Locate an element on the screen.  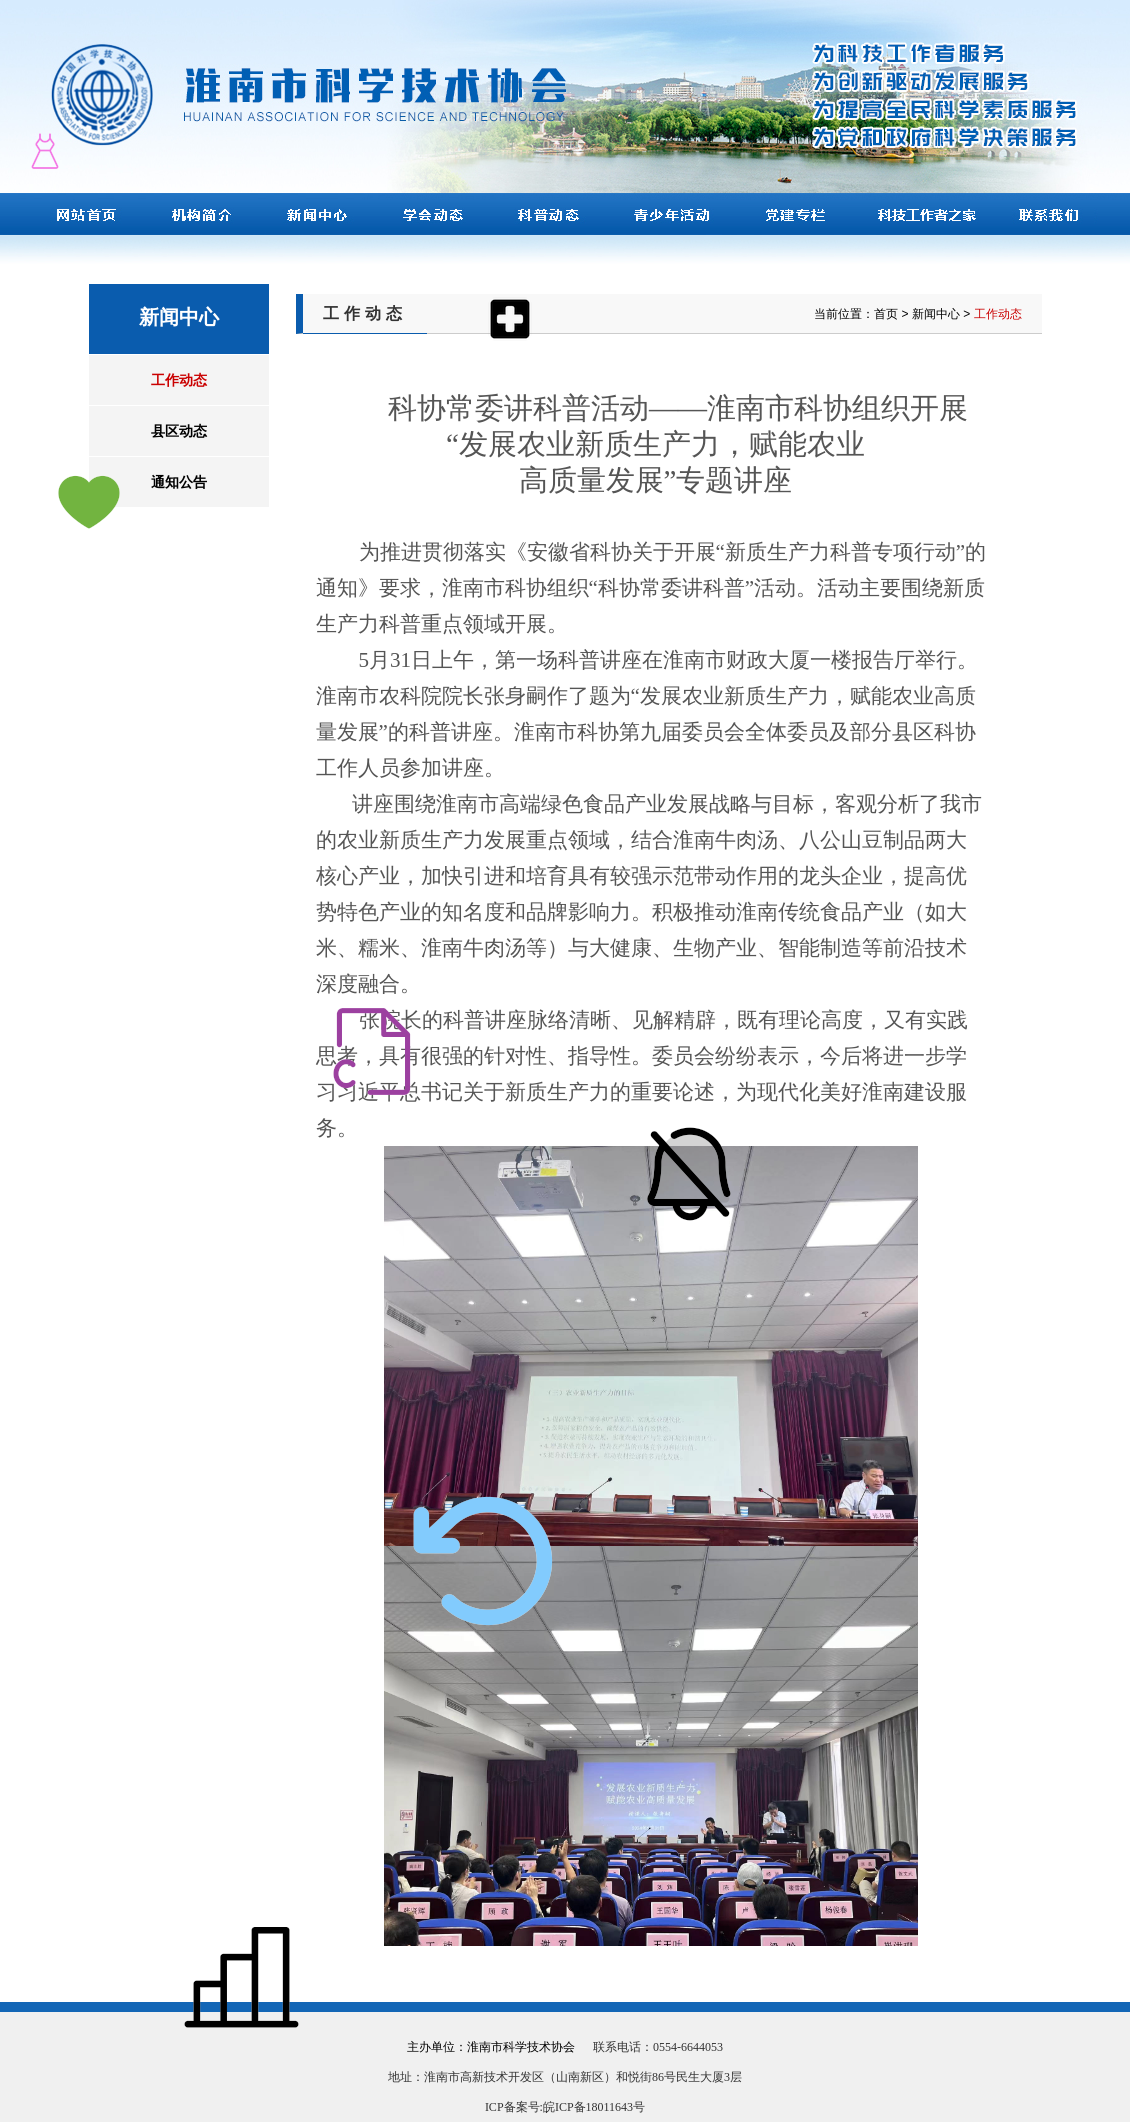
find nearby hospitals or medical facilities is located at coordinates (510, 319).